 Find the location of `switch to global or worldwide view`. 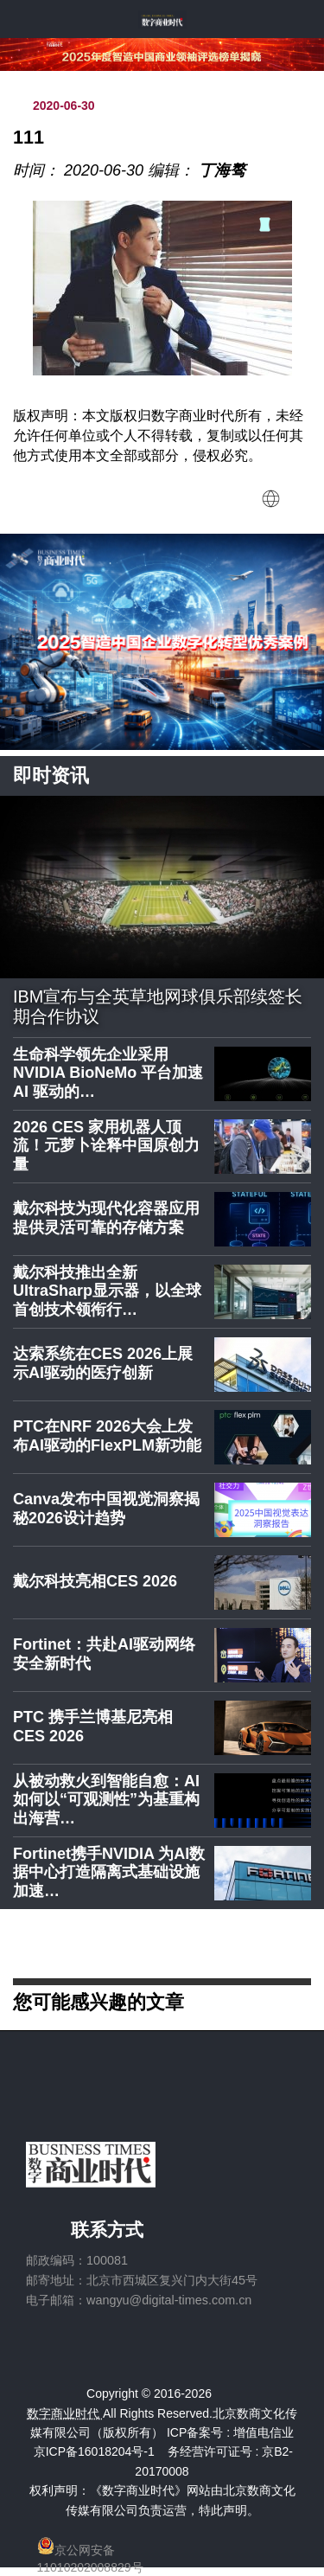

switch to global or worldwide view is located at coordinates (270, 498).